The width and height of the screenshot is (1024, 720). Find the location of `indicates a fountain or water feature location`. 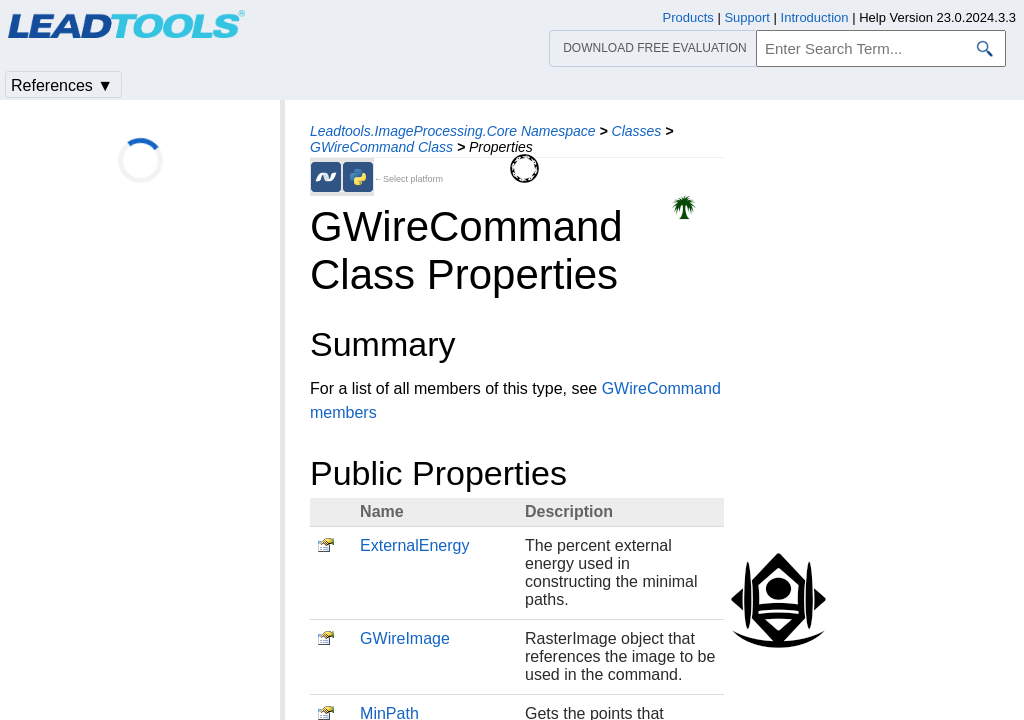

indicates a fountain or water feature location is located at coordinates (684, 207).